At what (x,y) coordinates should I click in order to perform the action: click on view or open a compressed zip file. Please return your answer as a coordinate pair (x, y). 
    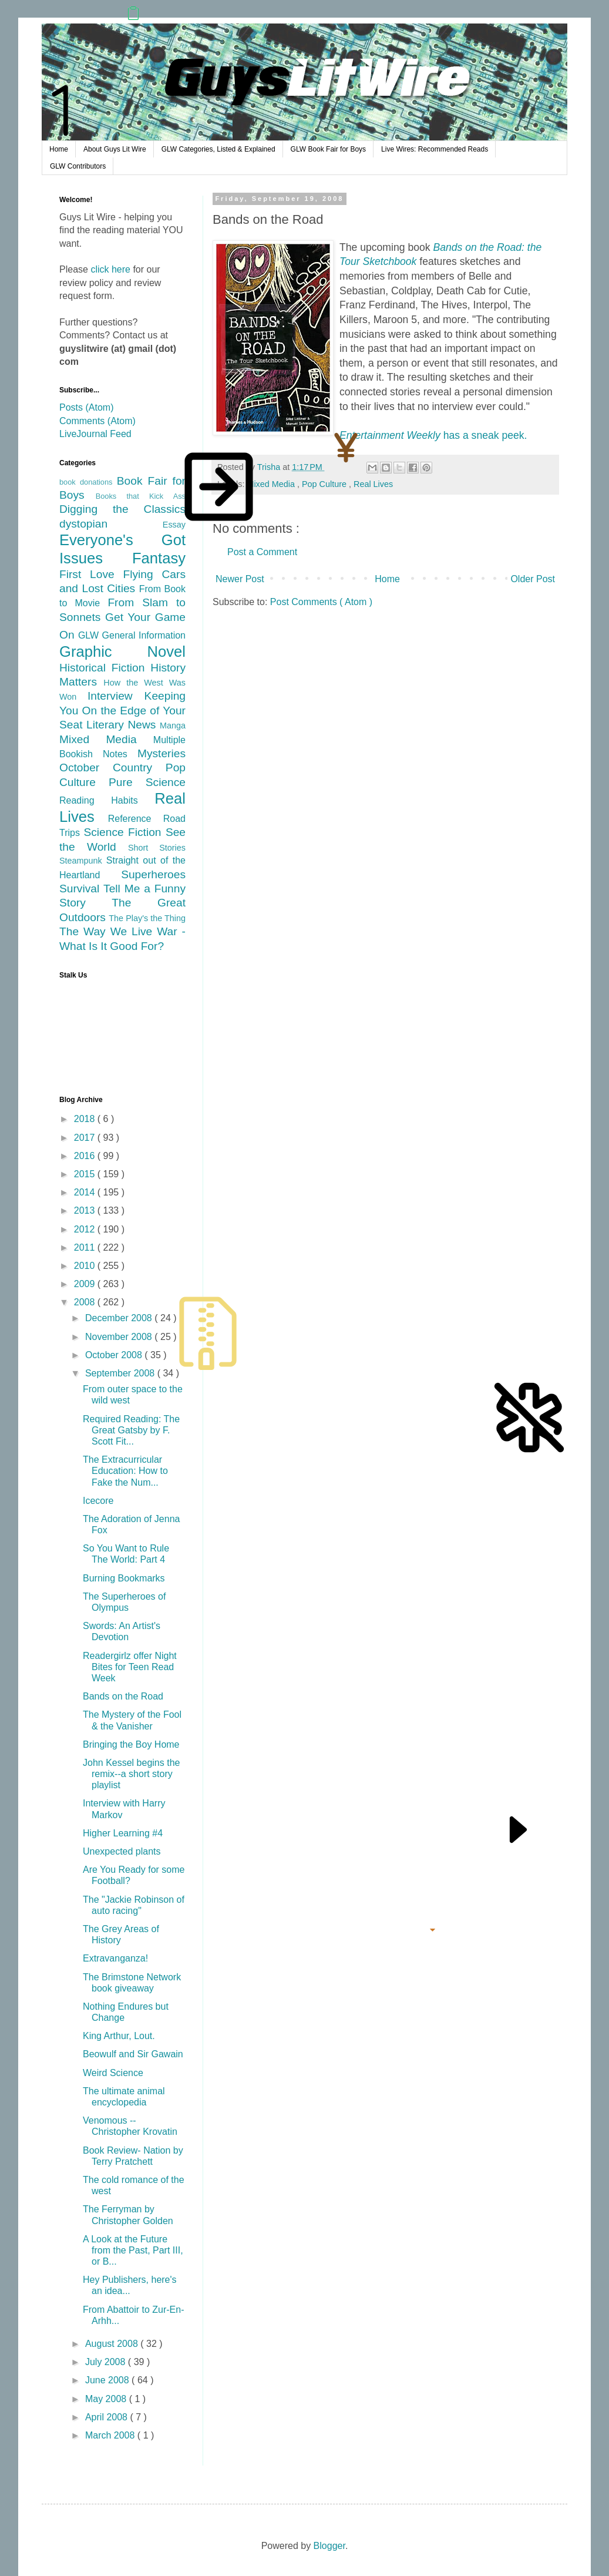
    Looking at the image, I should click on (208, 1332).